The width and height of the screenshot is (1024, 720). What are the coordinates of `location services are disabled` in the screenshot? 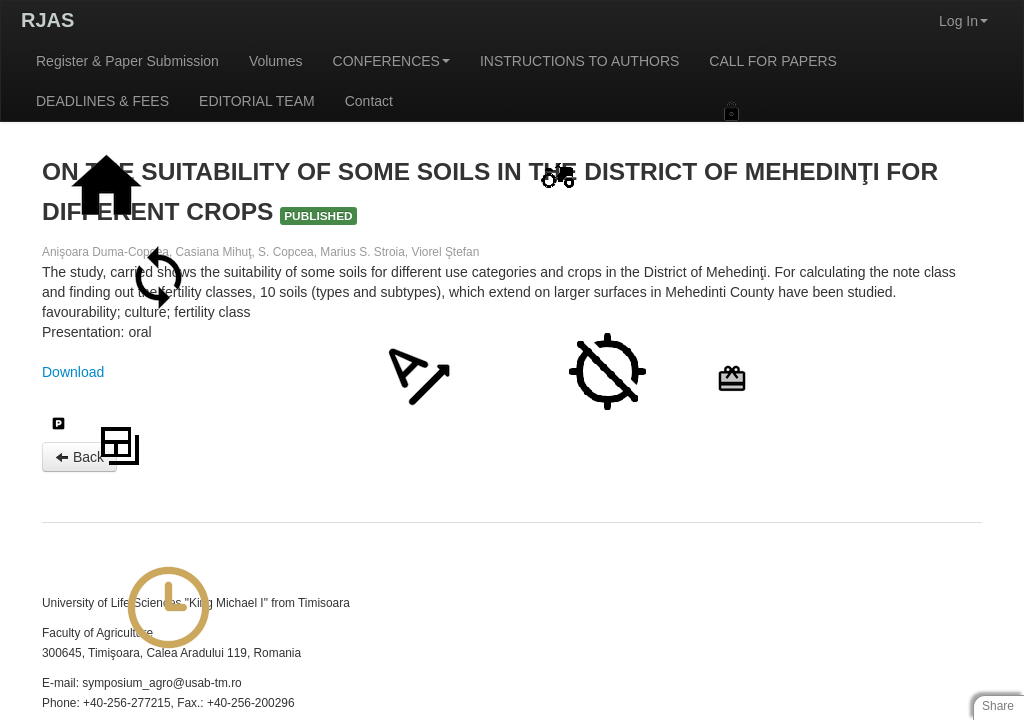 It's located at (607, 371).